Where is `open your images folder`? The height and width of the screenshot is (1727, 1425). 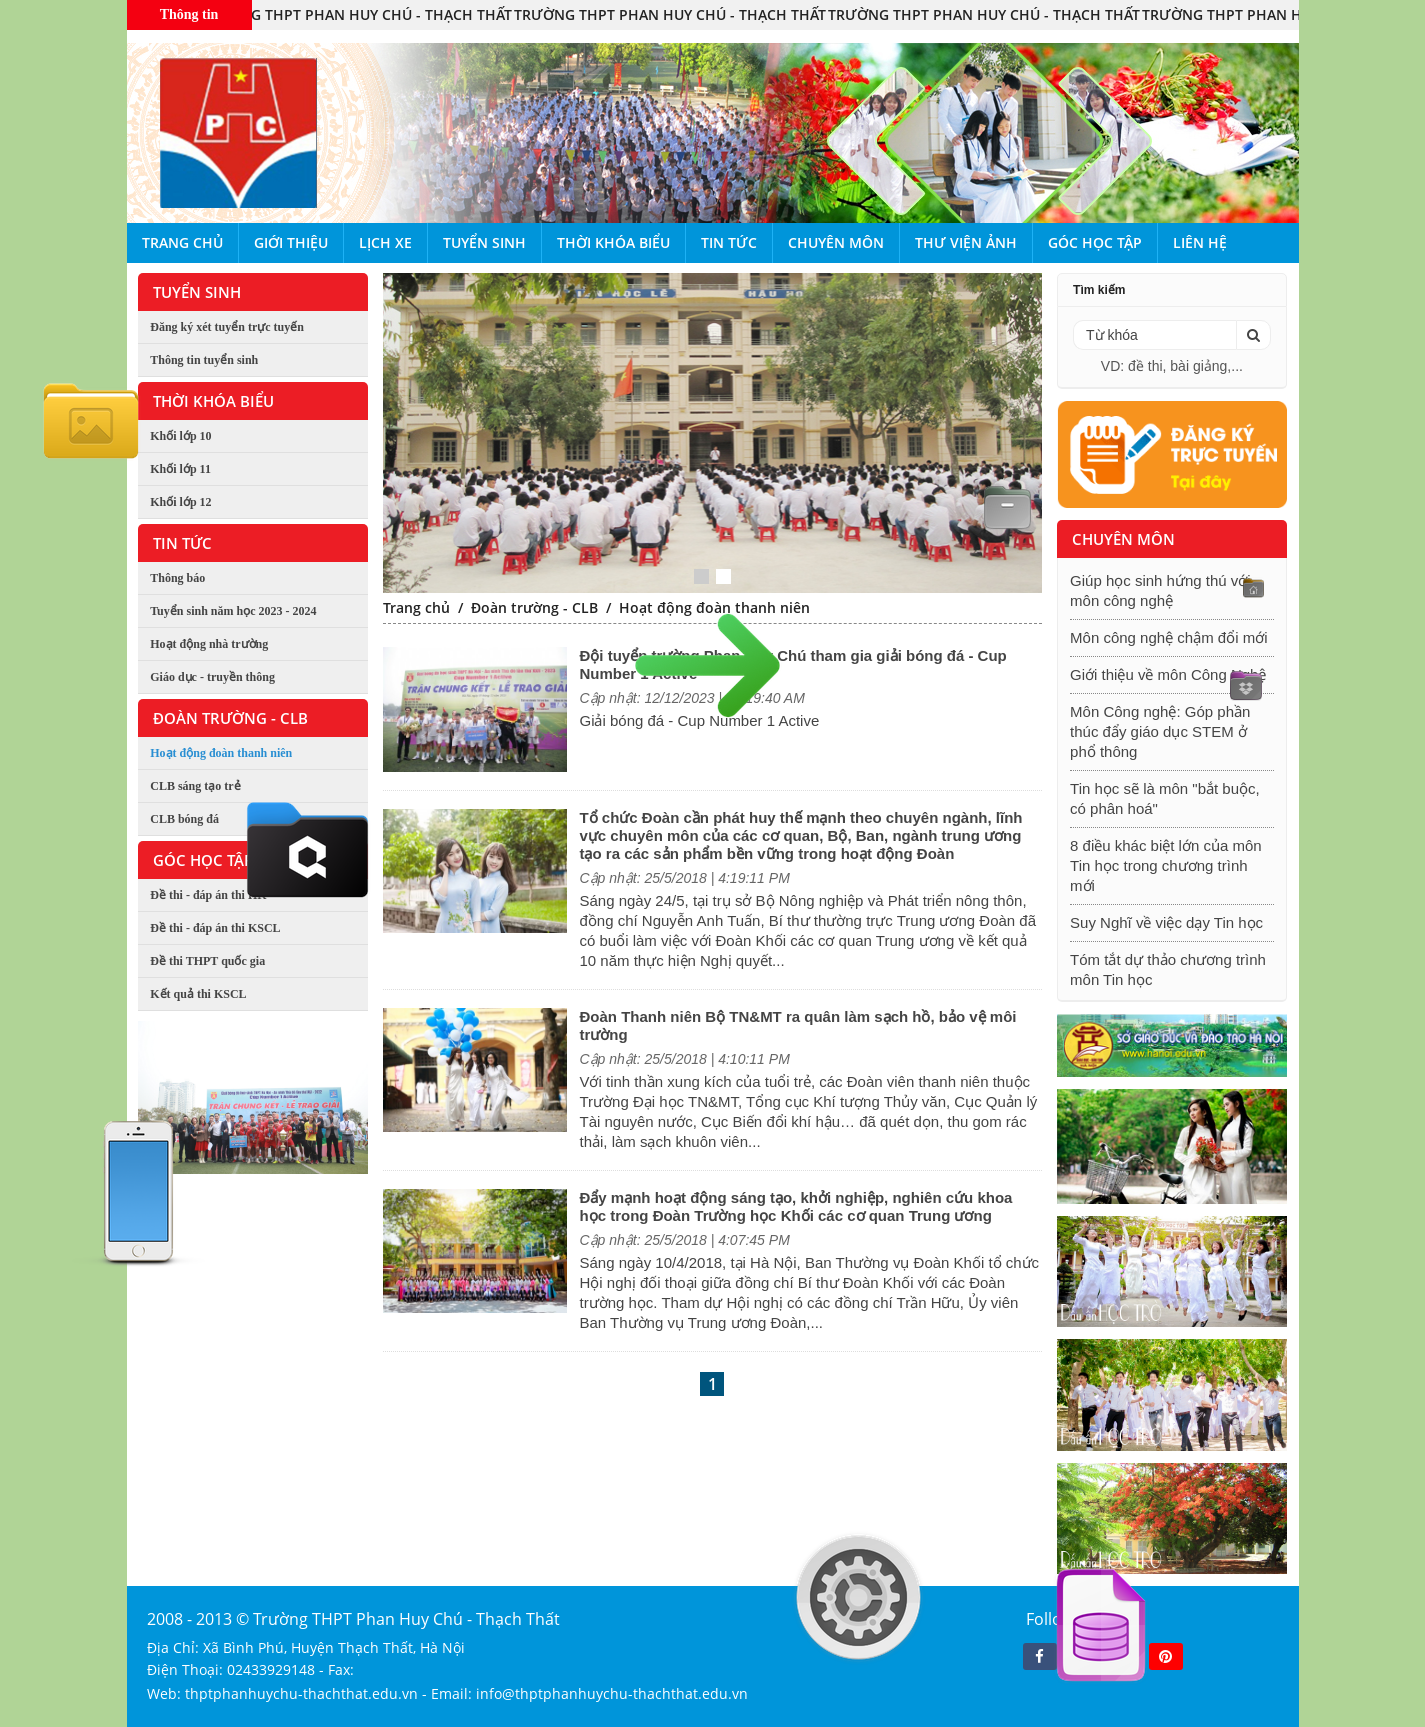
open your images folder is located at coordinates (91, 421).